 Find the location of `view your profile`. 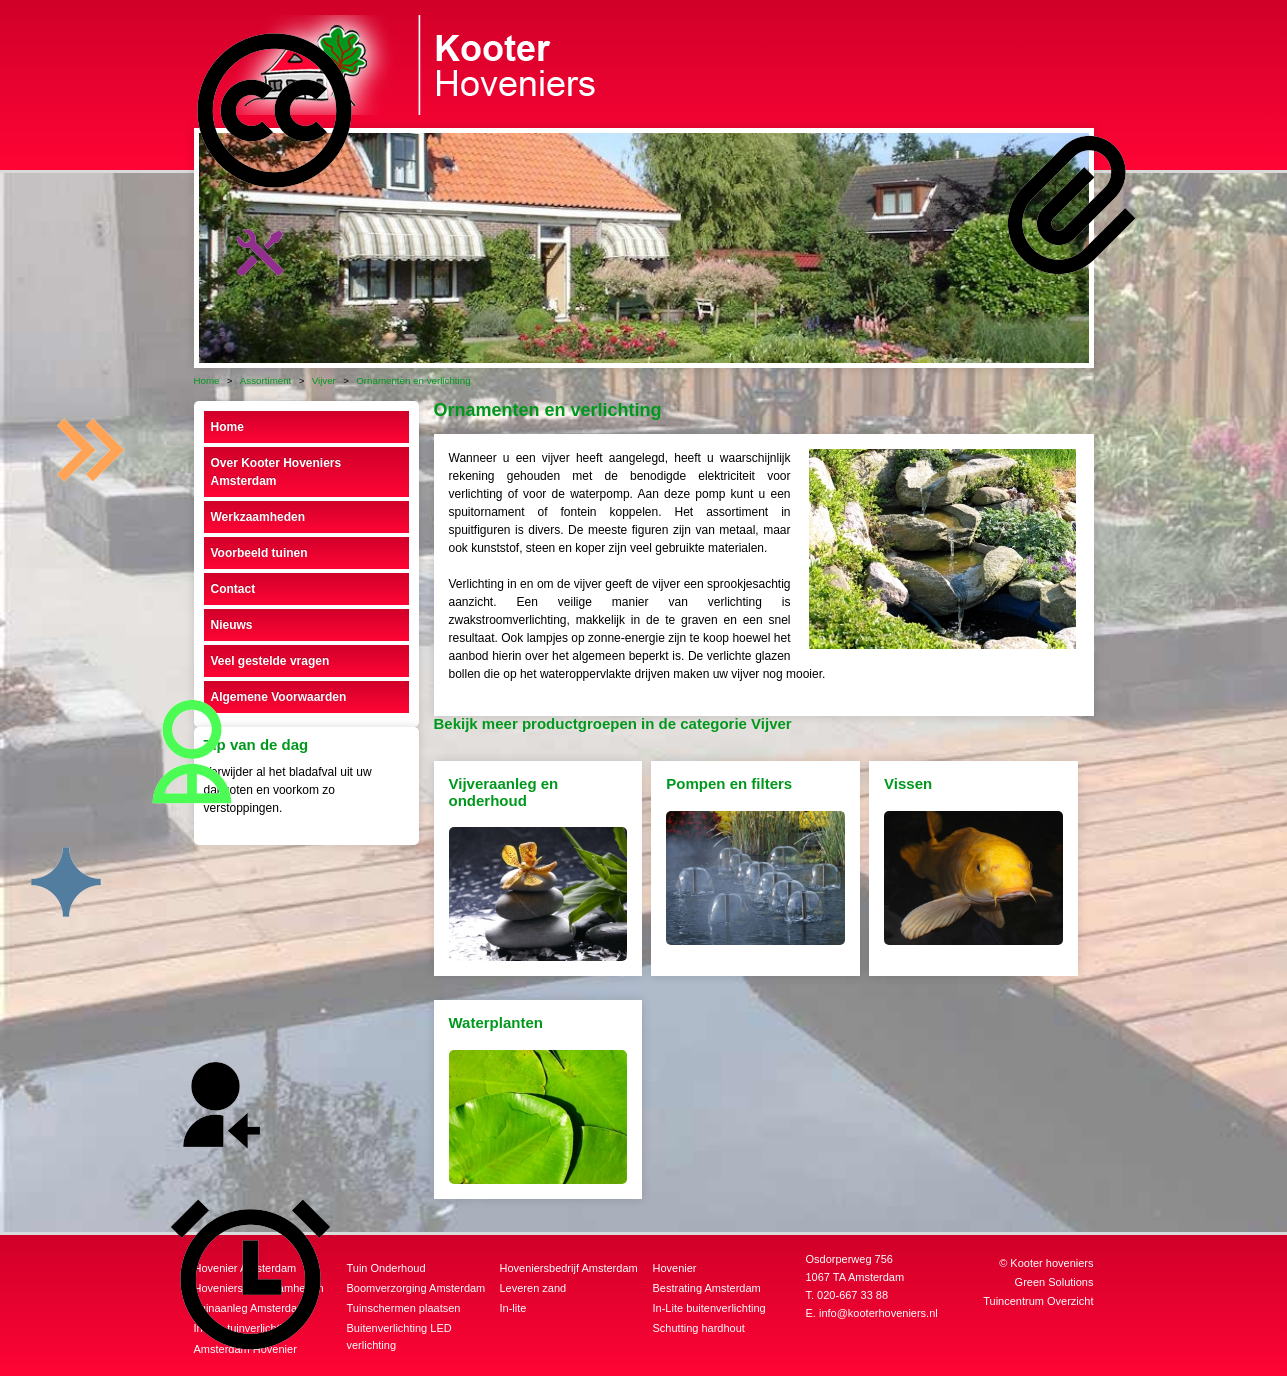

view your profile is located at coordinates (192, 754).